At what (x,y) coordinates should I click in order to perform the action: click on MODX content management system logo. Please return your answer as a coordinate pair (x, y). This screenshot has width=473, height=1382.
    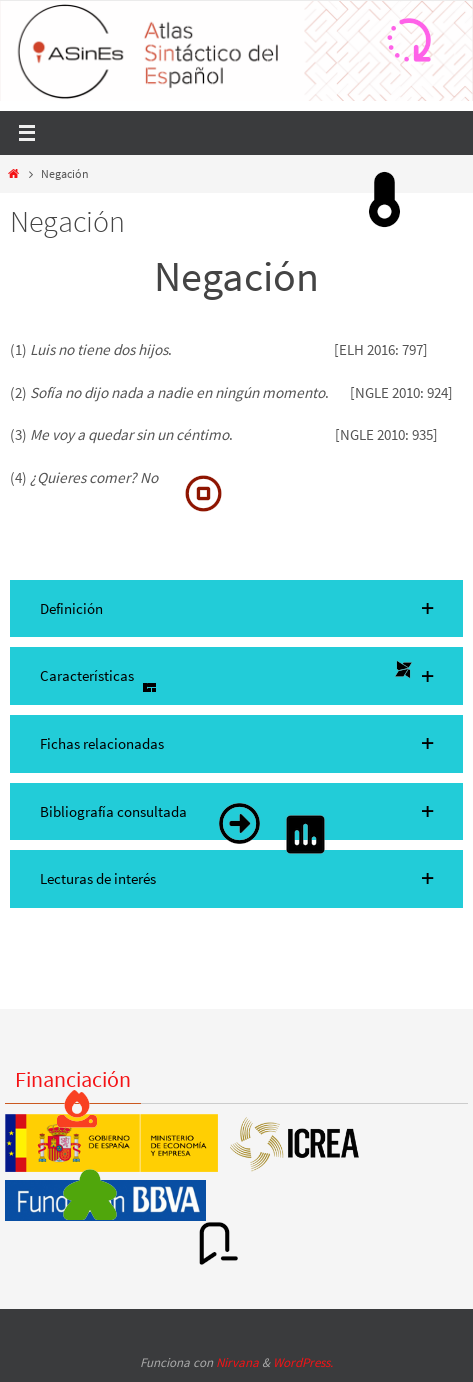
    Looking at the image, I should click on (403, 669).